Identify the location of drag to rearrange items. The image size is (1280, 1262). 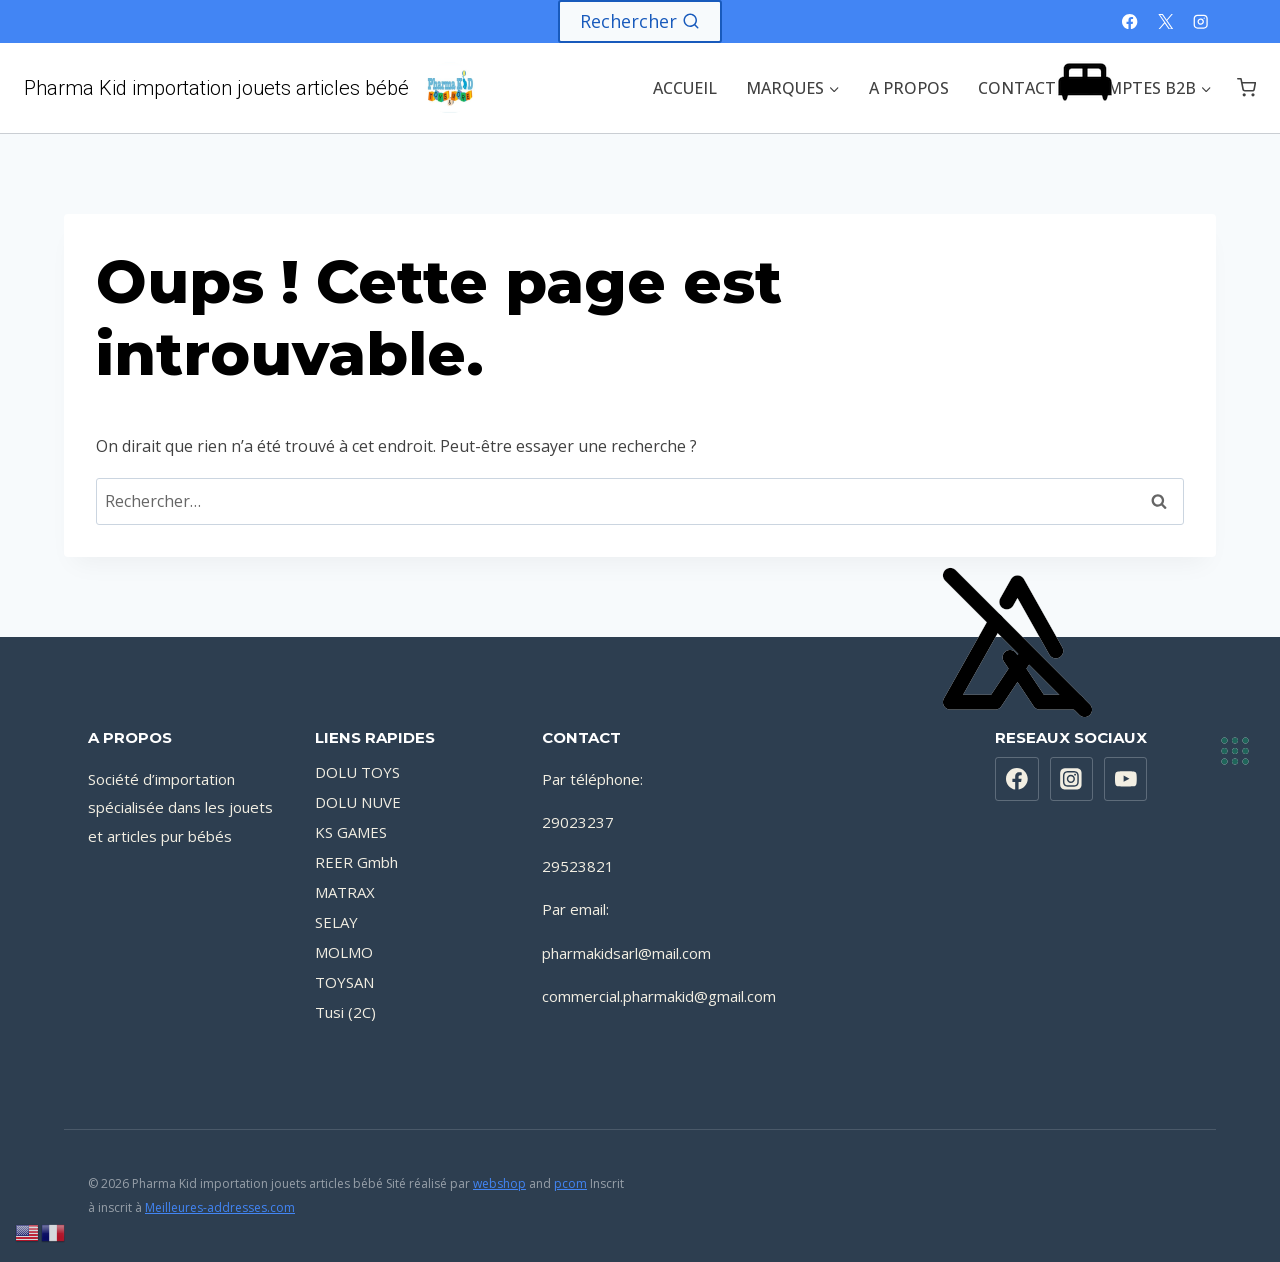
(1235, 751).